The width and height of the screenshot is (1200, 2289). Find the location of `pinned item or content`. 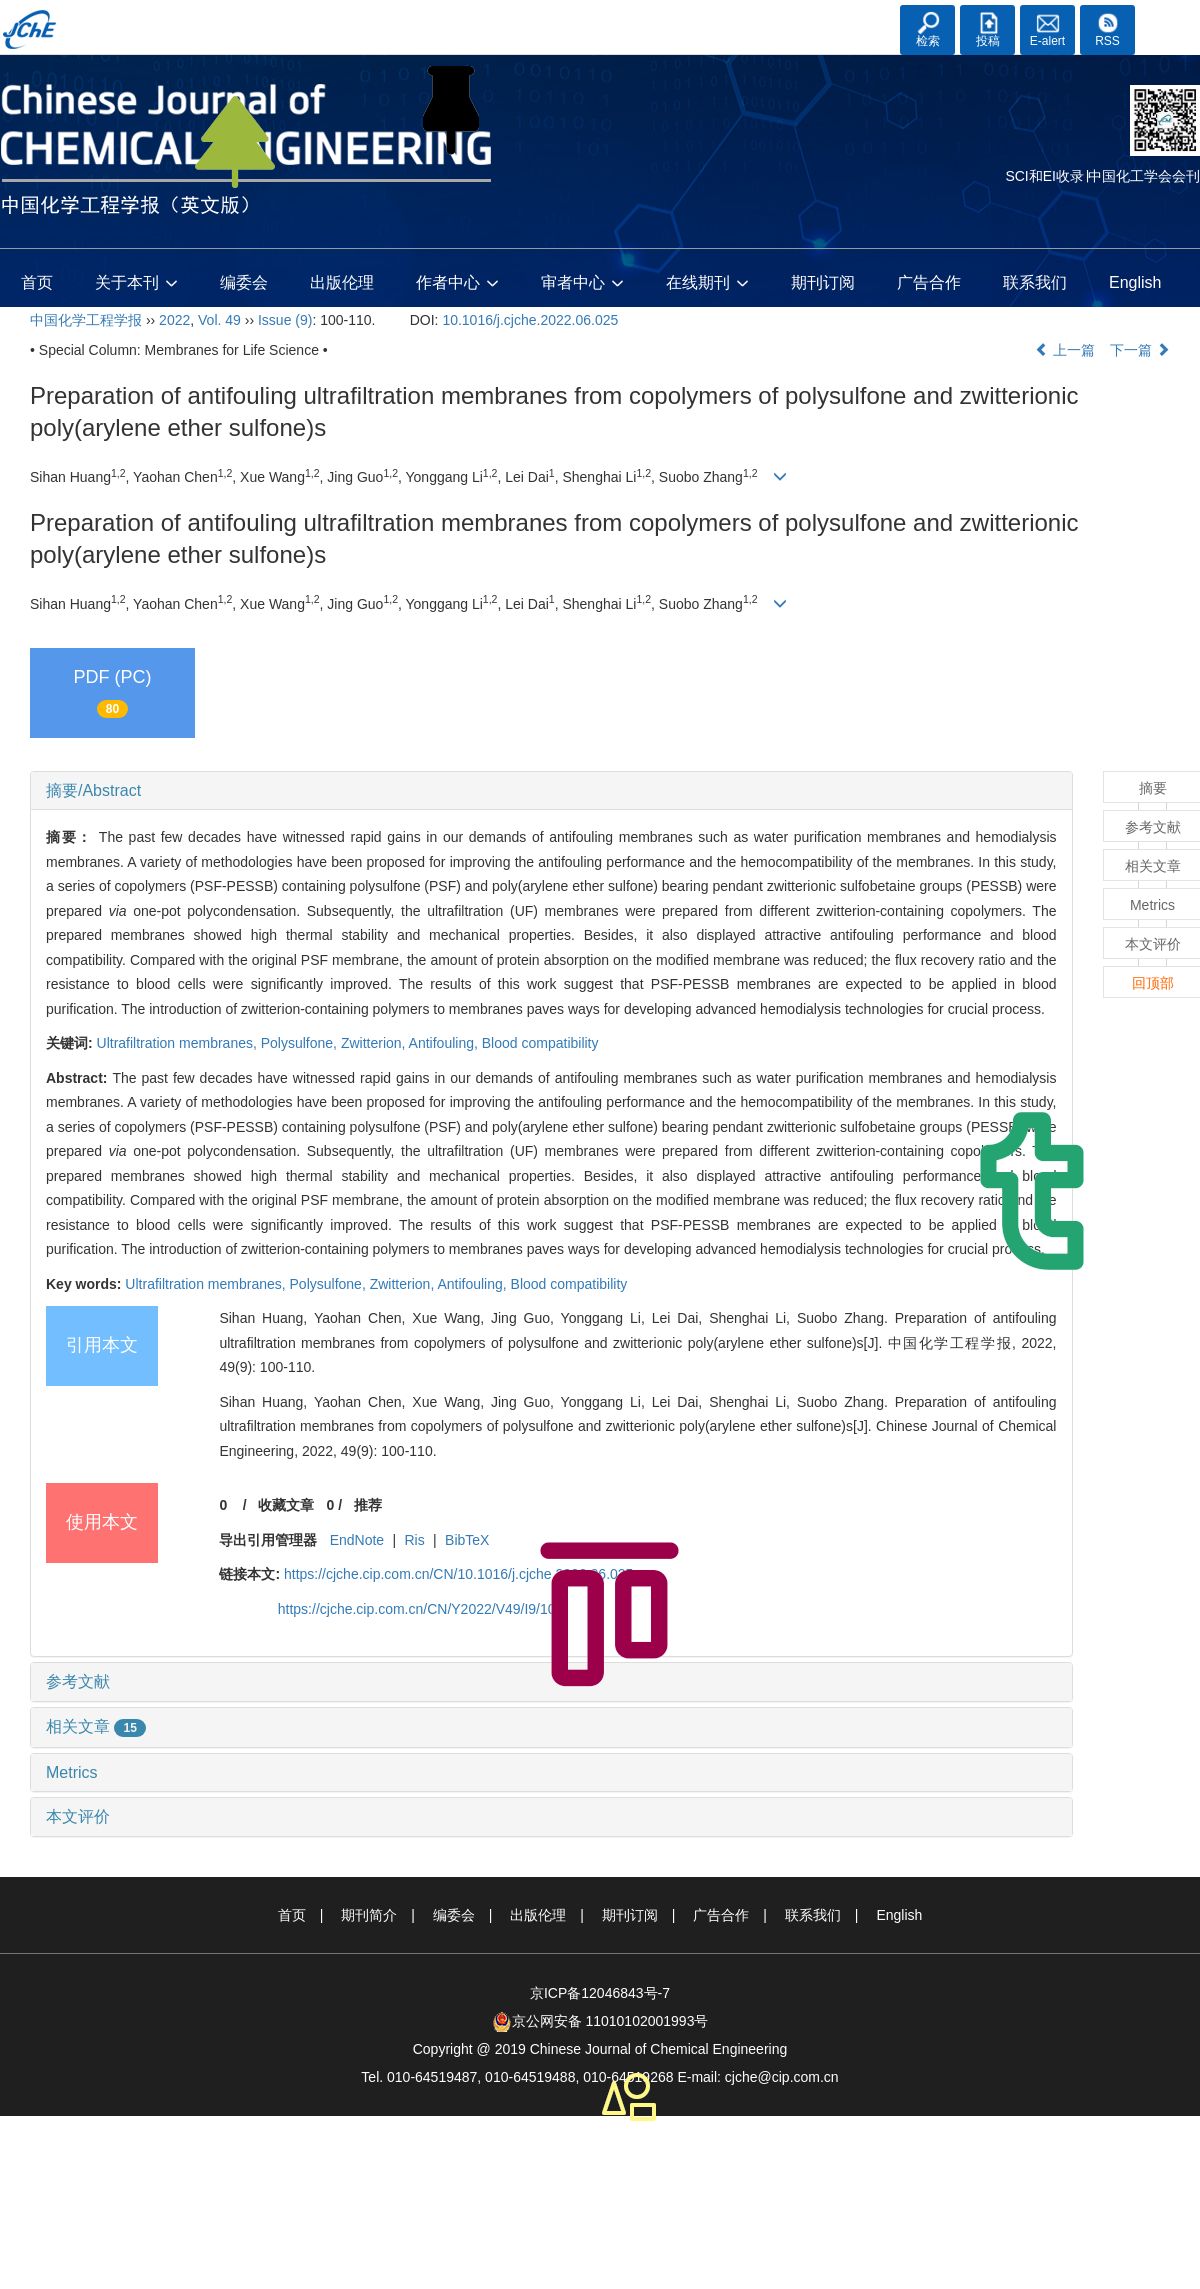

pinned item or content is located at coordinates (451, 108).